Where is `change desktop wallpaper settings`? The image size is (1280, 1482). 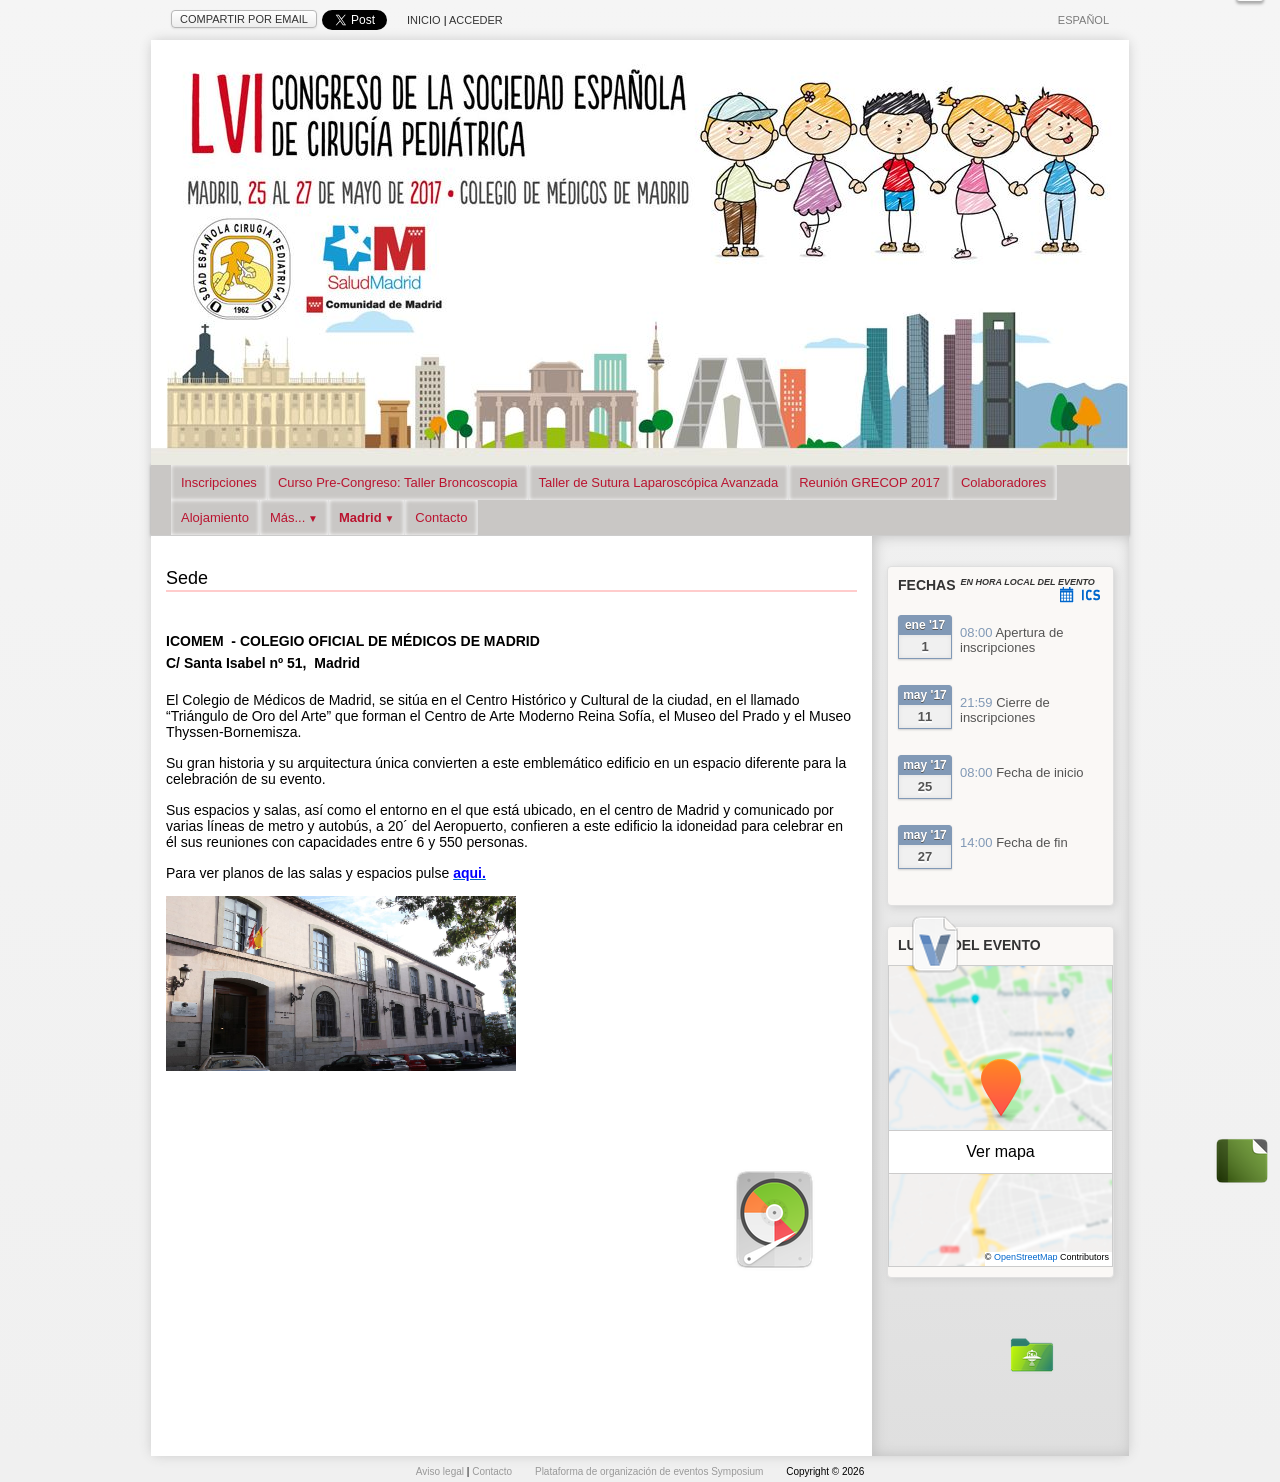
change desktop wallpaper settings is located at coordinates (1242, 1159).